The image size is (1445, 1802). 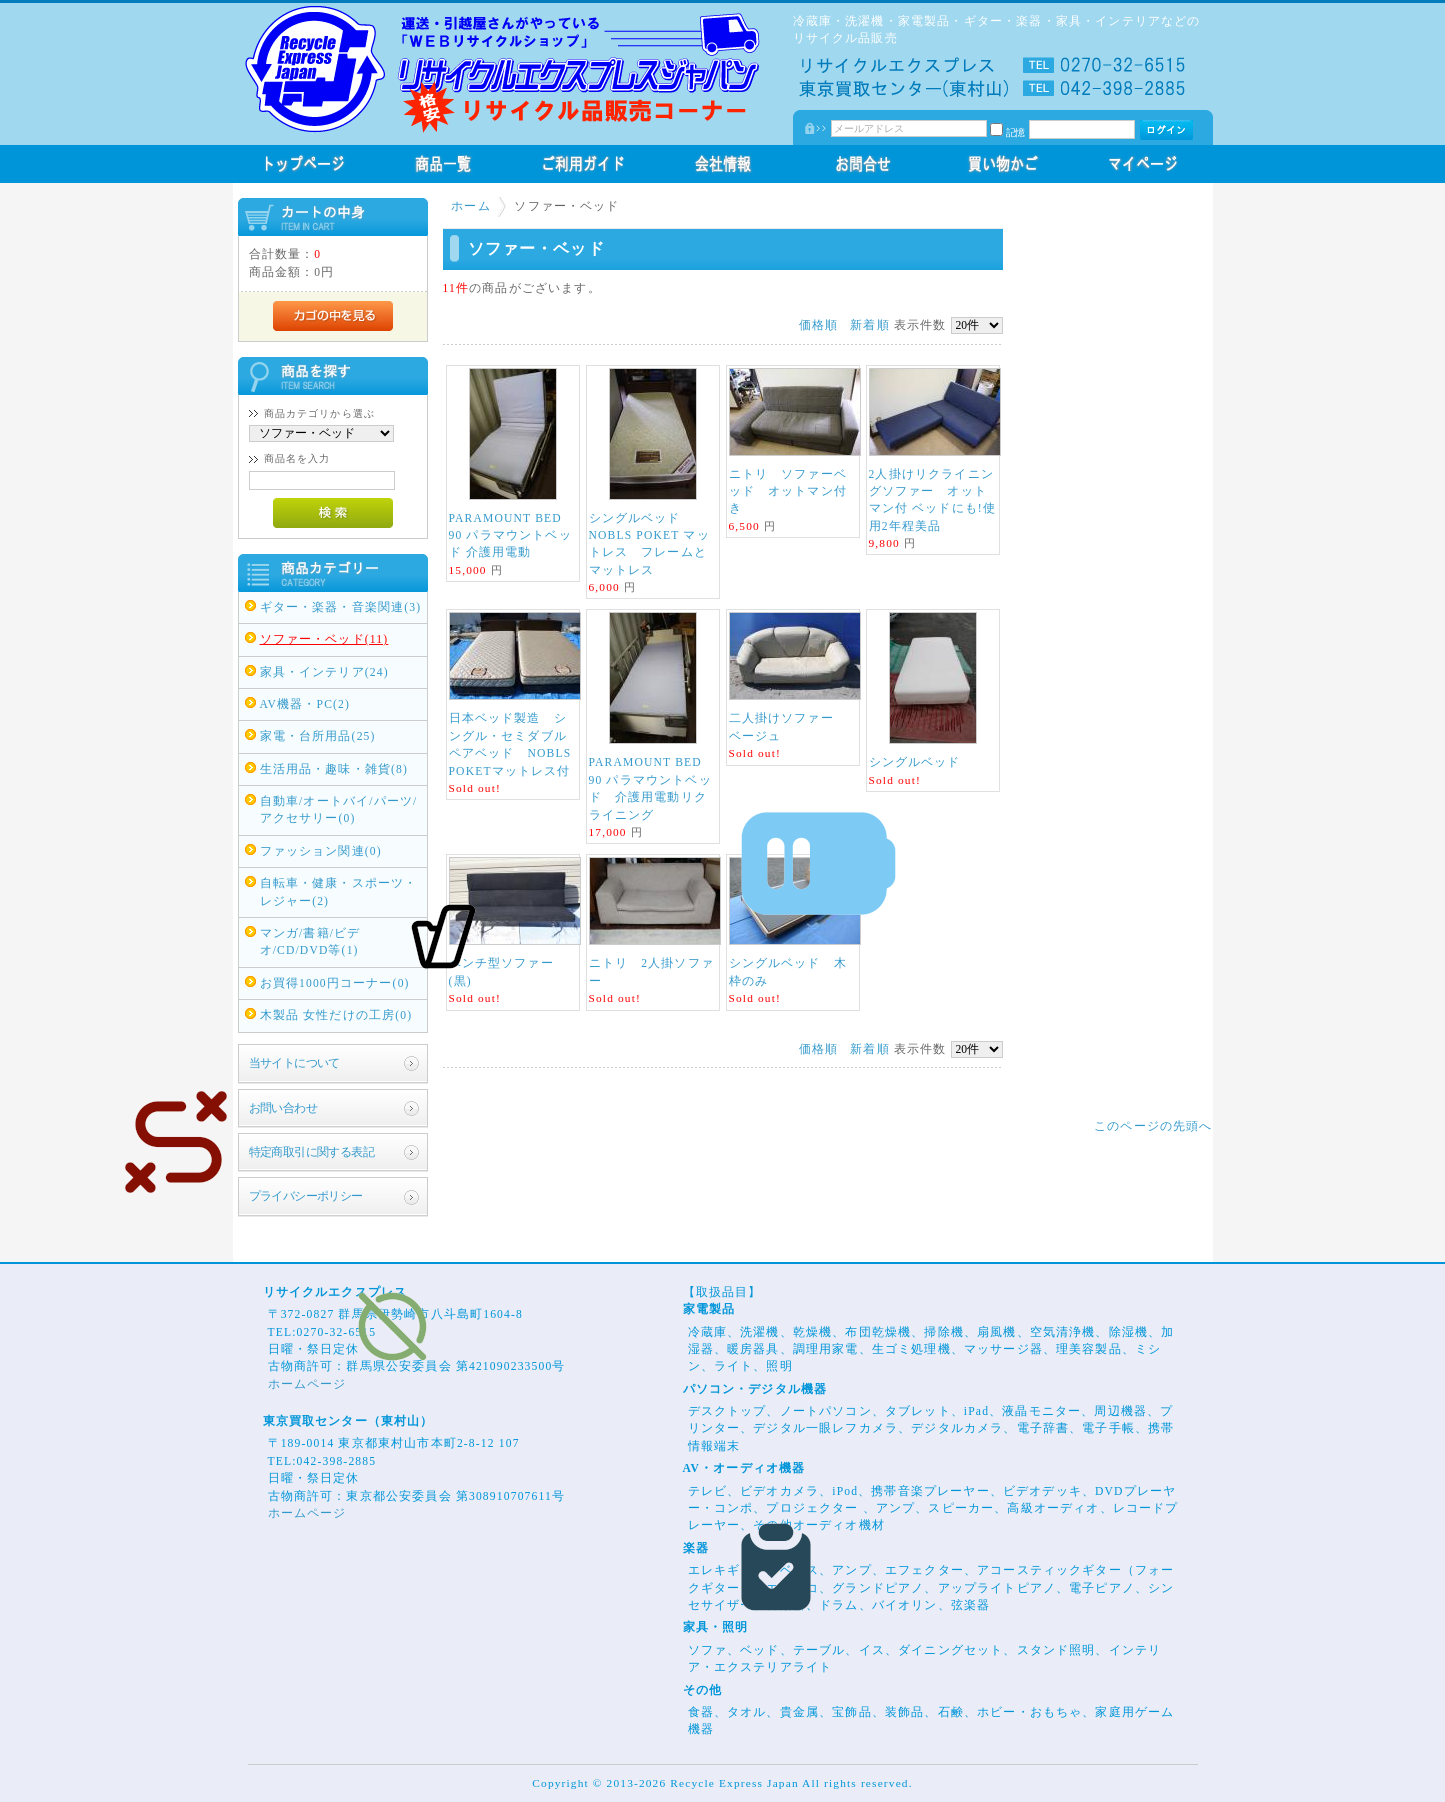 What do you see at coordinates (176, 1142) in the screenshot?
I see `cancel or remove a route` at bounding box center [176, 1142].